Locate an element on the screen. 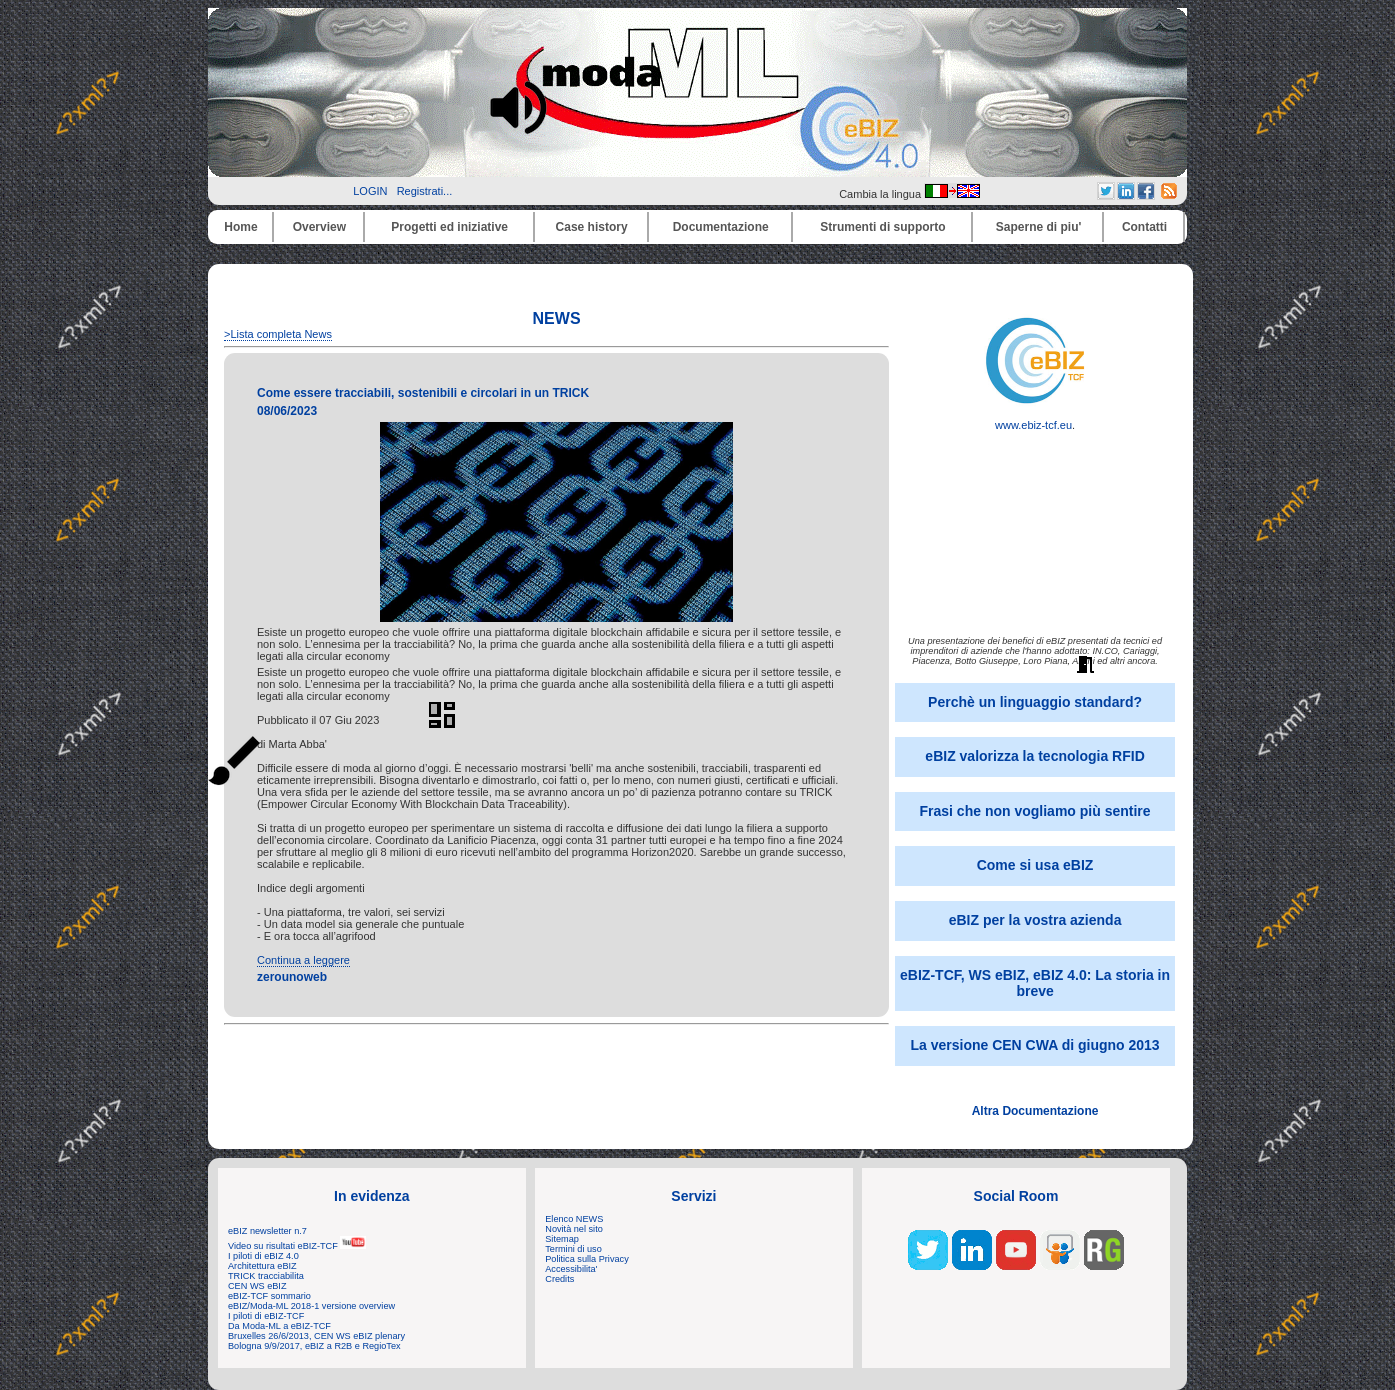 The image size is (1395, 1390). access your dashboard overview is located at coordinates (442, 715).